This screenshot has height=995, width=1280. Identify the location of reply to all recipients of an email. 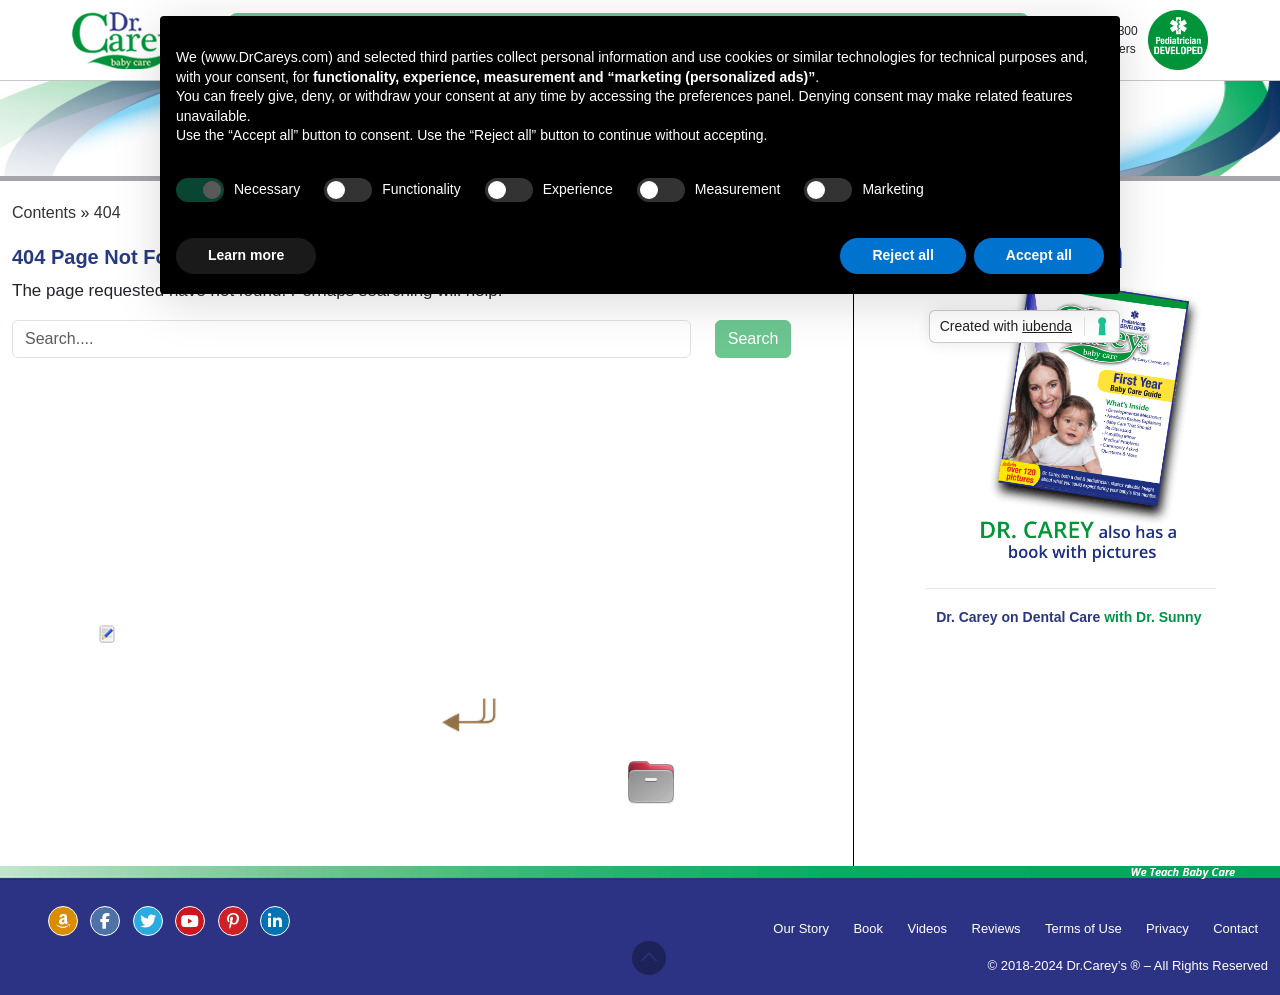
(468, 711).